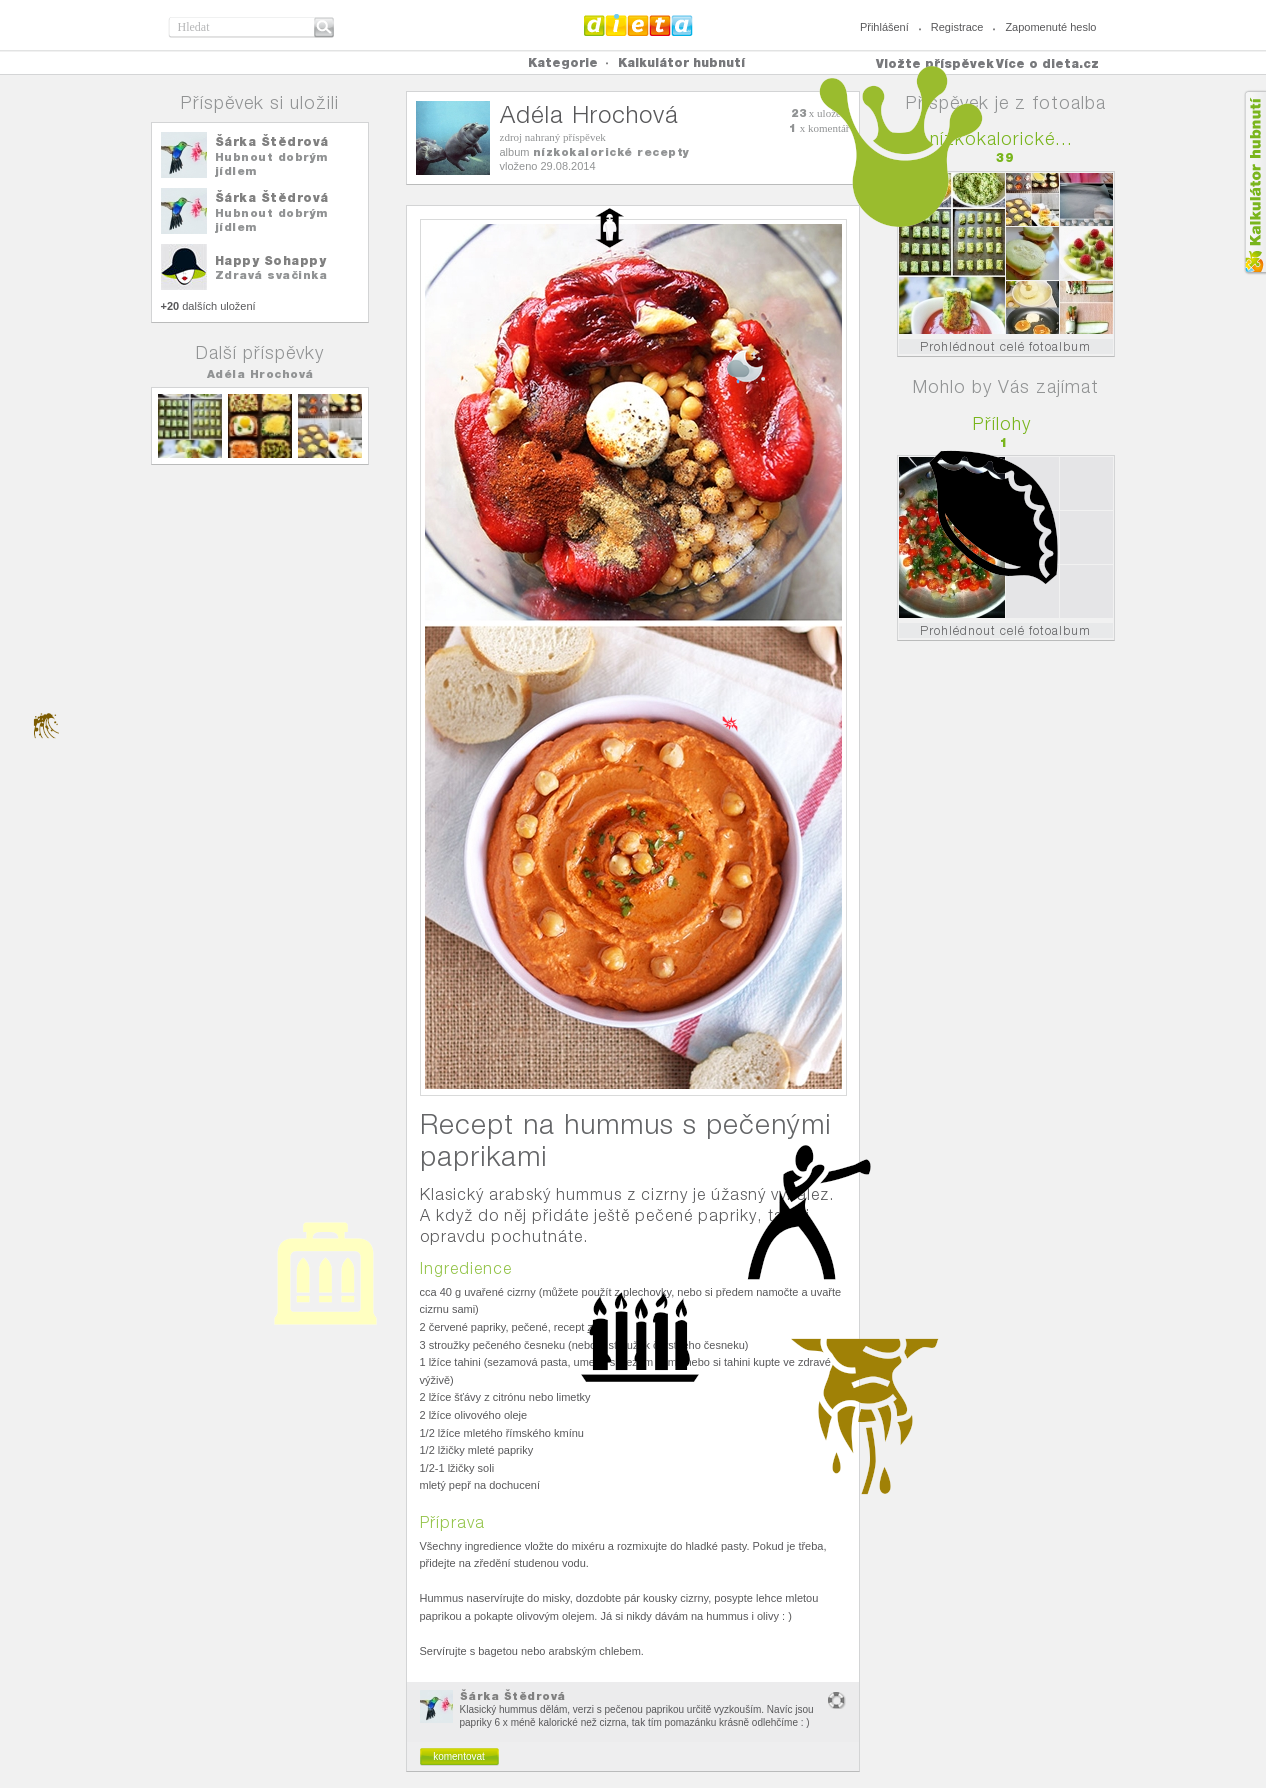 The width and height of the screenshot is (1266, 1788). I want to click on select dumpling as a food item, so click(993, 517).